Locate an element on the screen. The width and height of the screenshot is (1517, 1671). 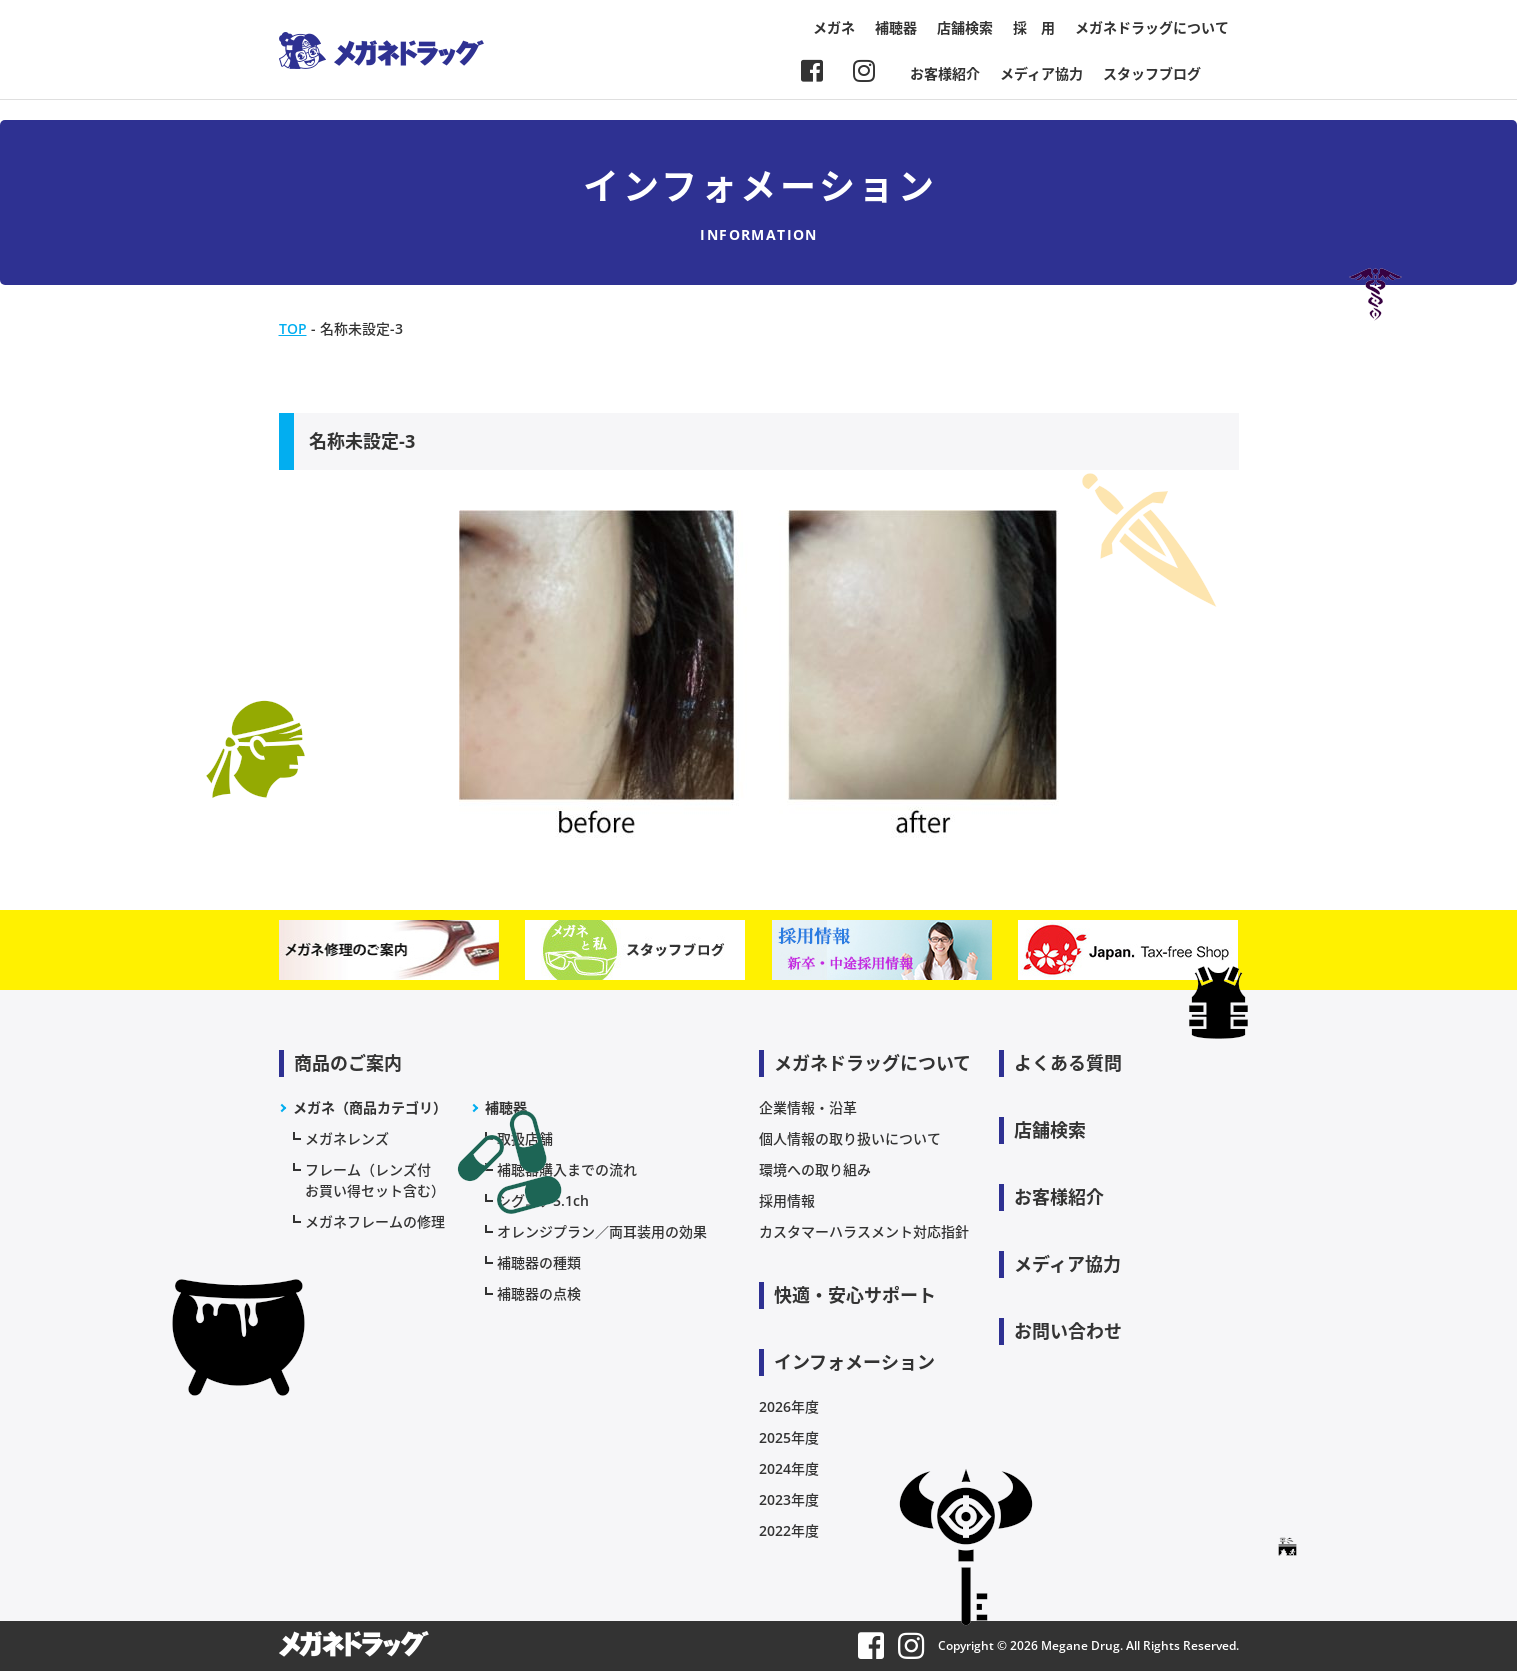
access health or medical features is located at coordinates (1375, 294).